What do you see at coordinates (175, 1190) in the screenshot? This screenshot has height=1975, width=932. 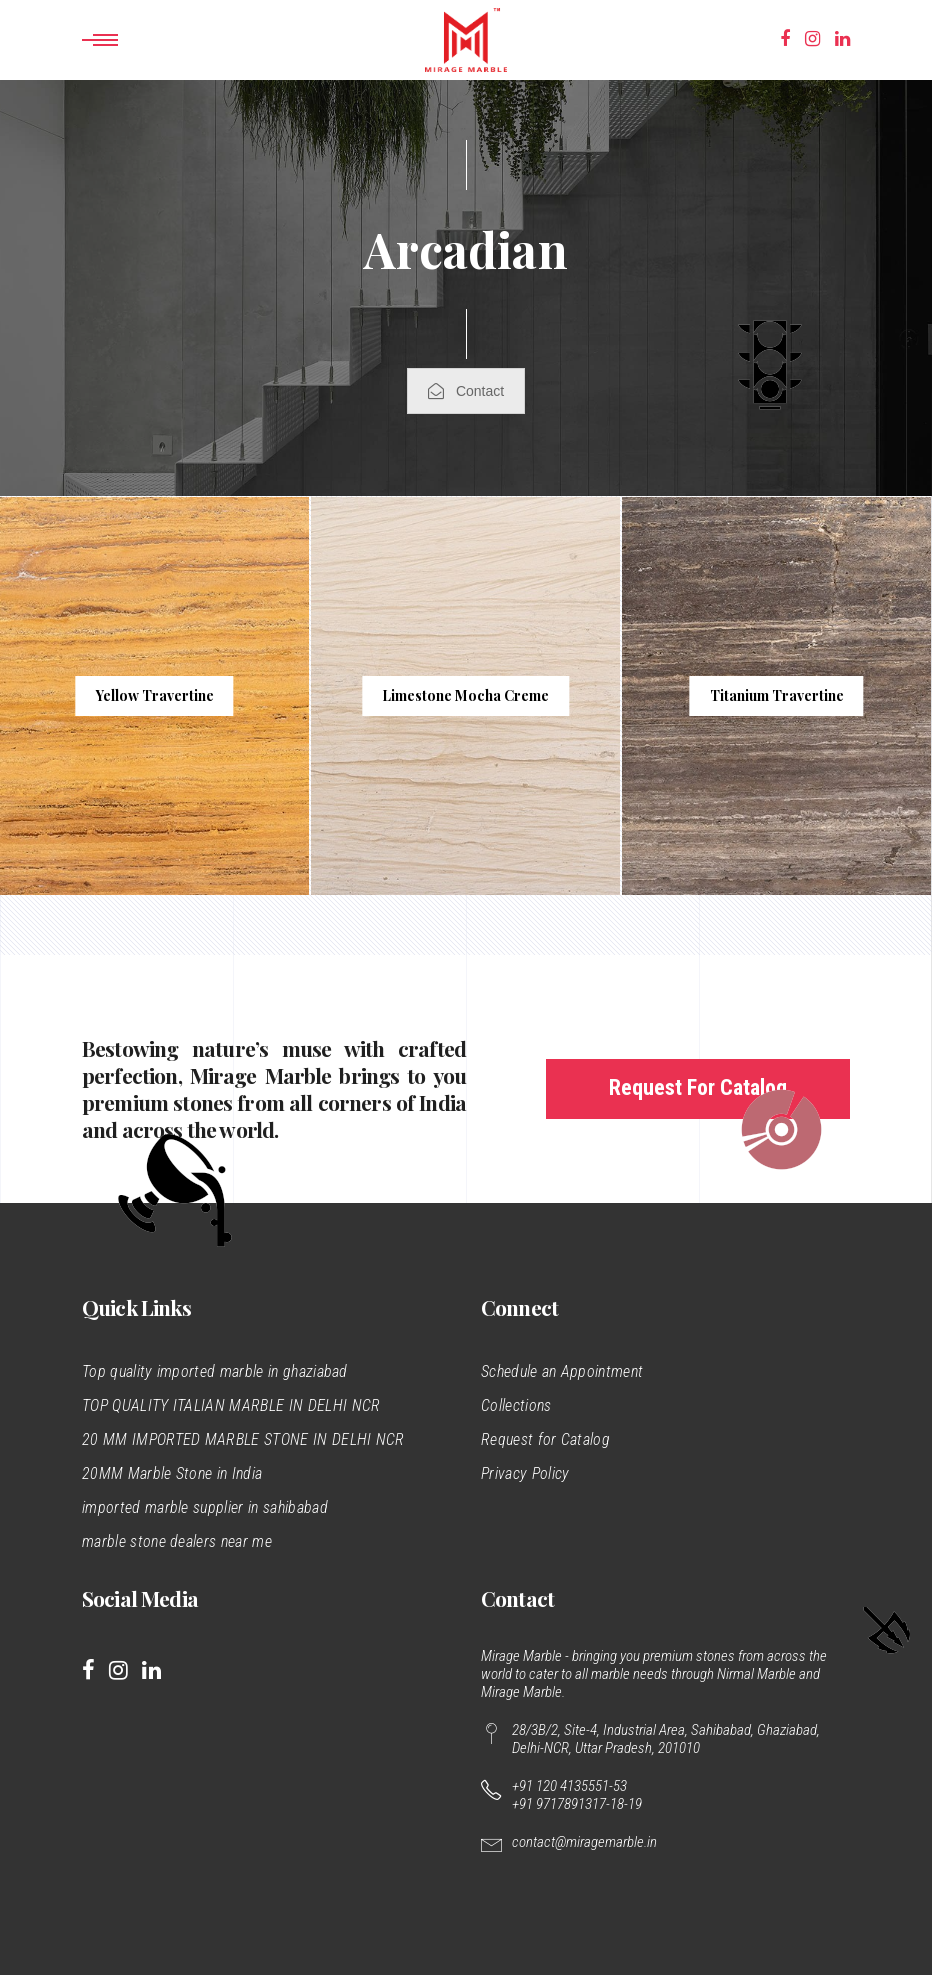 I see `pour or serve a drink` at bounding box center [175, 1190].